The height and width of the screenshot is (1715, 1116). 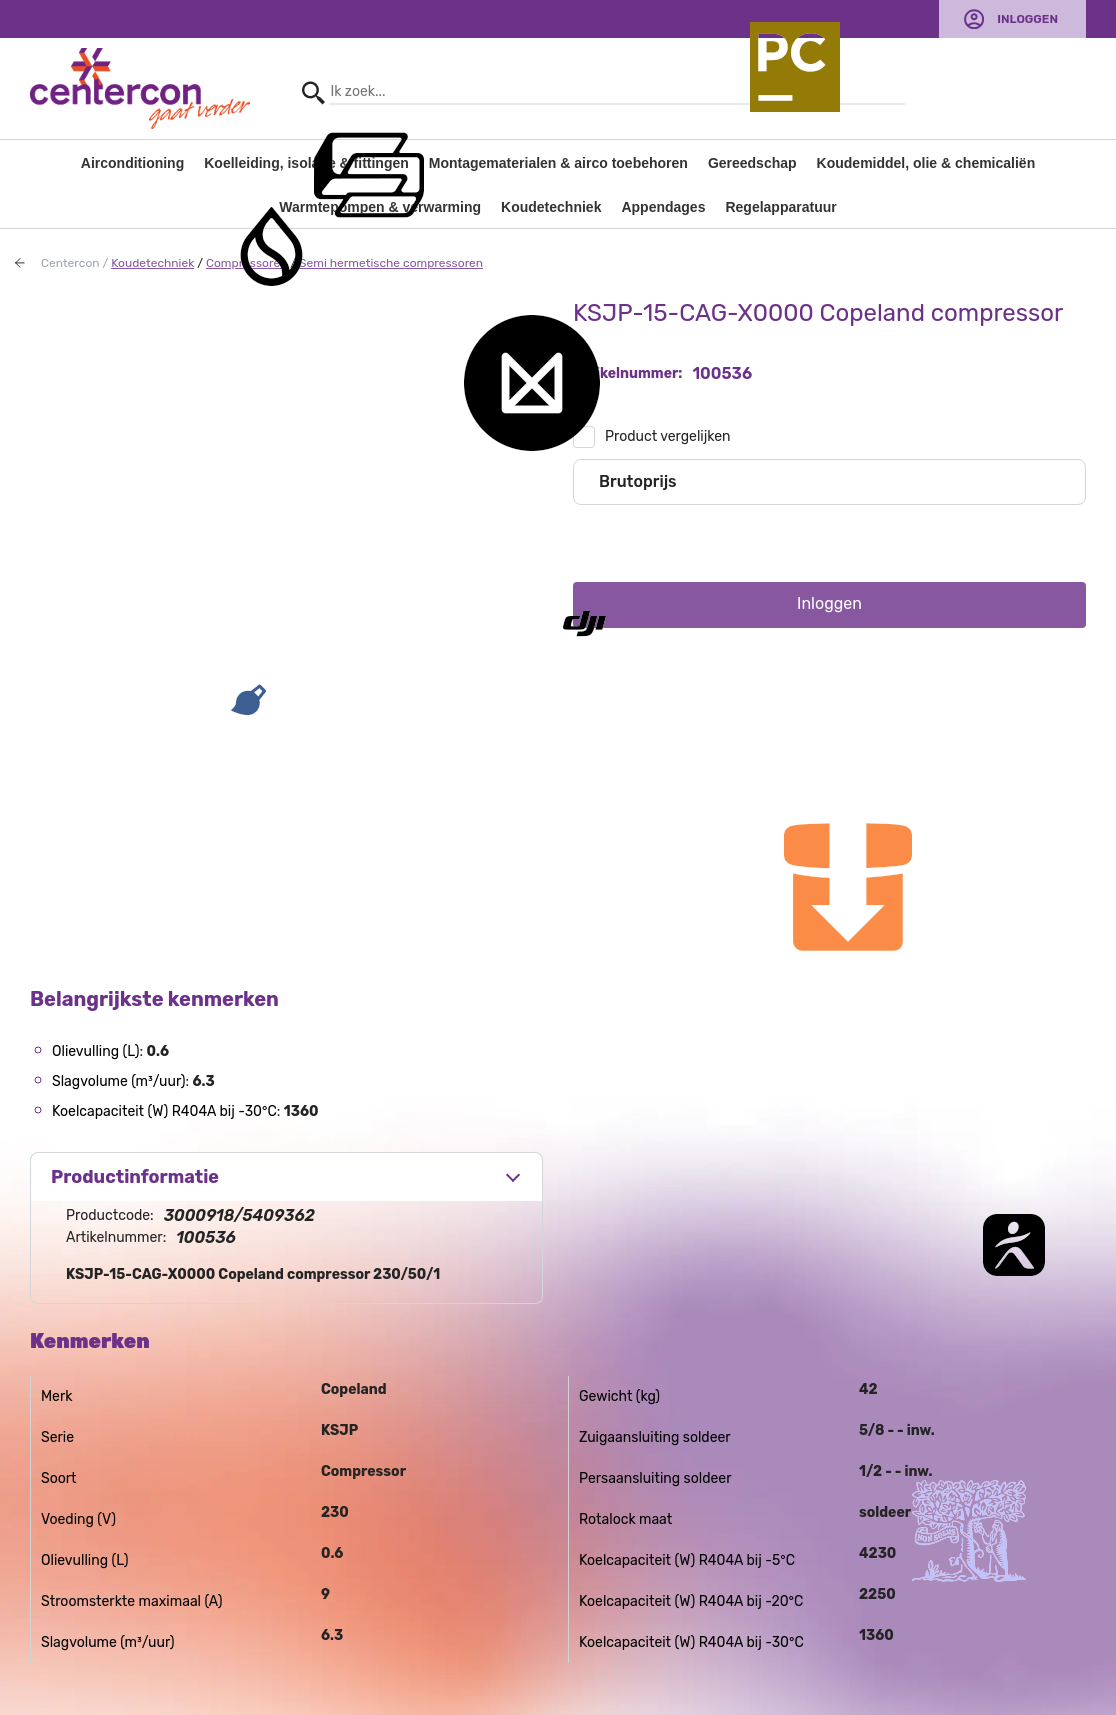 I want to click on DJI brand logo, so click(x=584, y=623).